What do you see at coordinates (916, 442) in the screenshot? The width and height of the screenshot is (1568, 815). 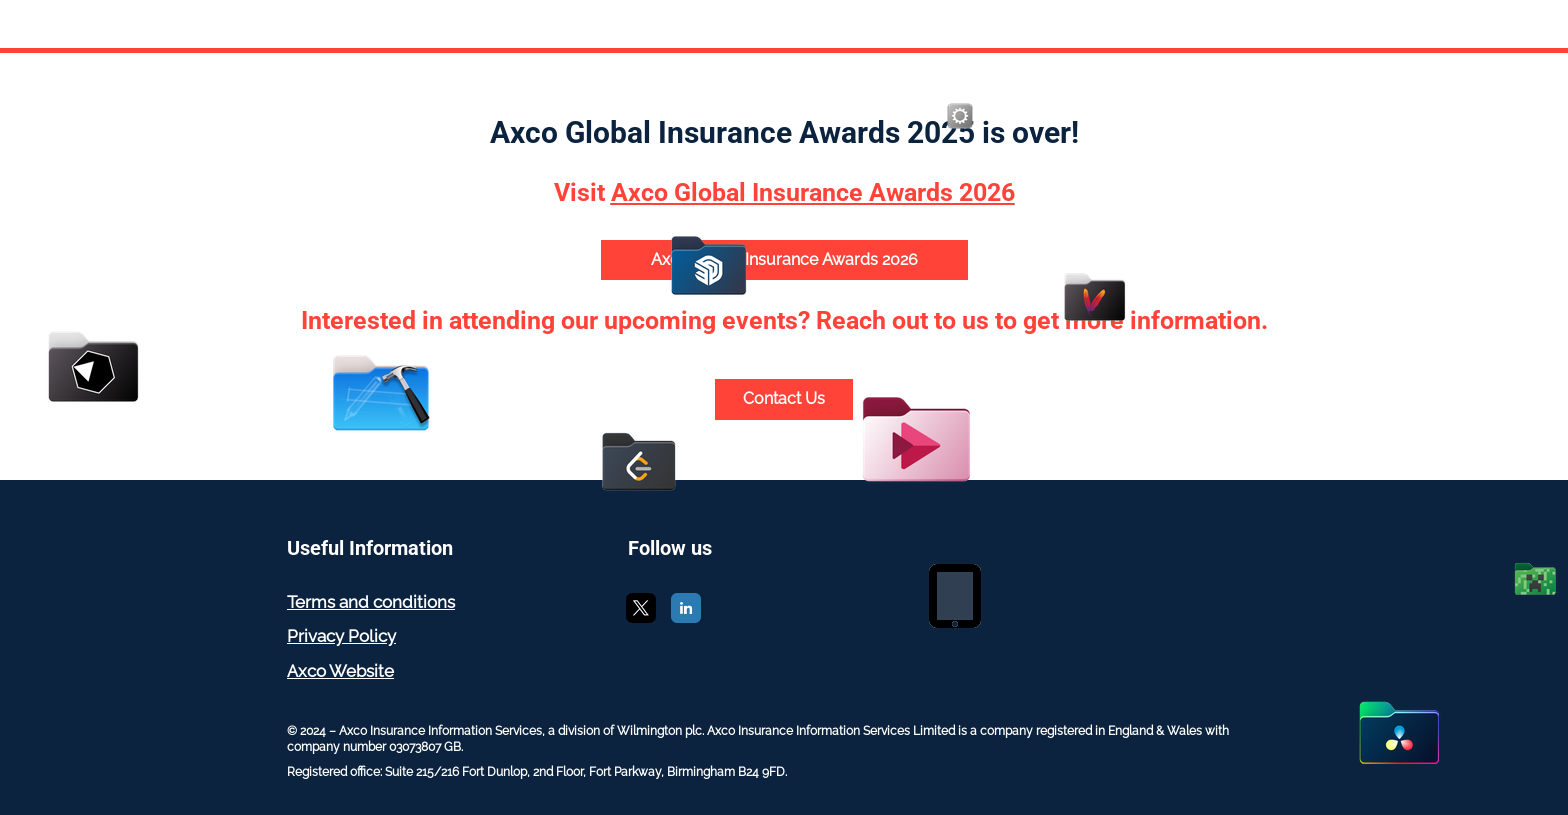 I see `open microsoft stream video folder` at bounding box center [916, 442].